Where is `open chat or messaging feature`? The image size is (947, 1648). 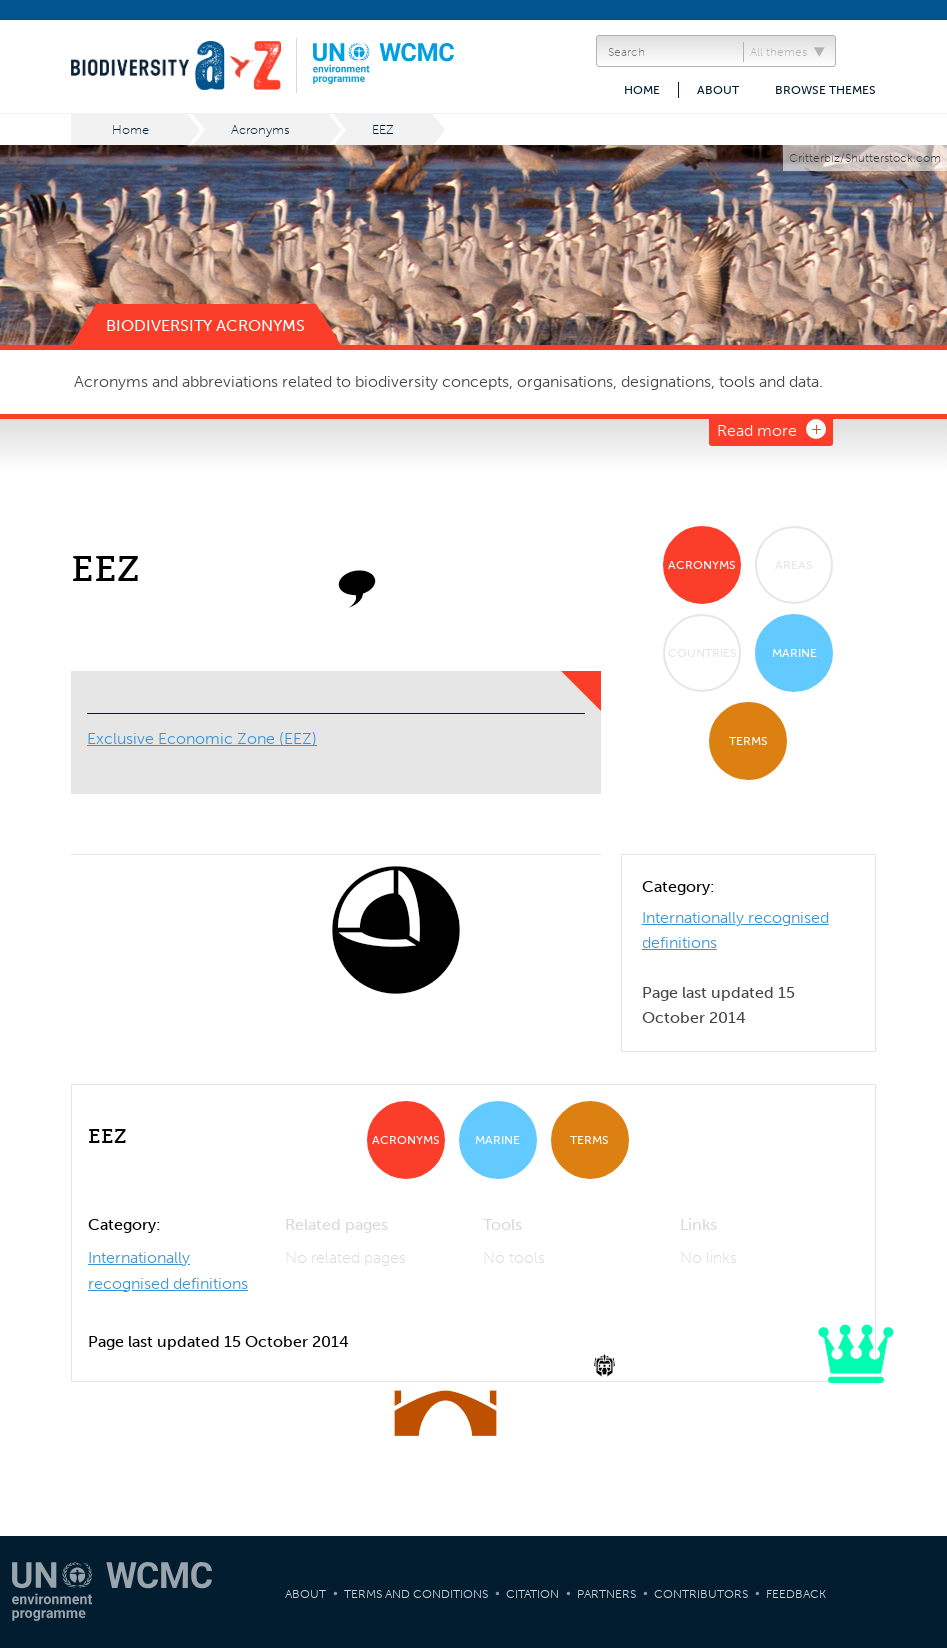
open chat or messaging feature is located at coordinates (357, 589).